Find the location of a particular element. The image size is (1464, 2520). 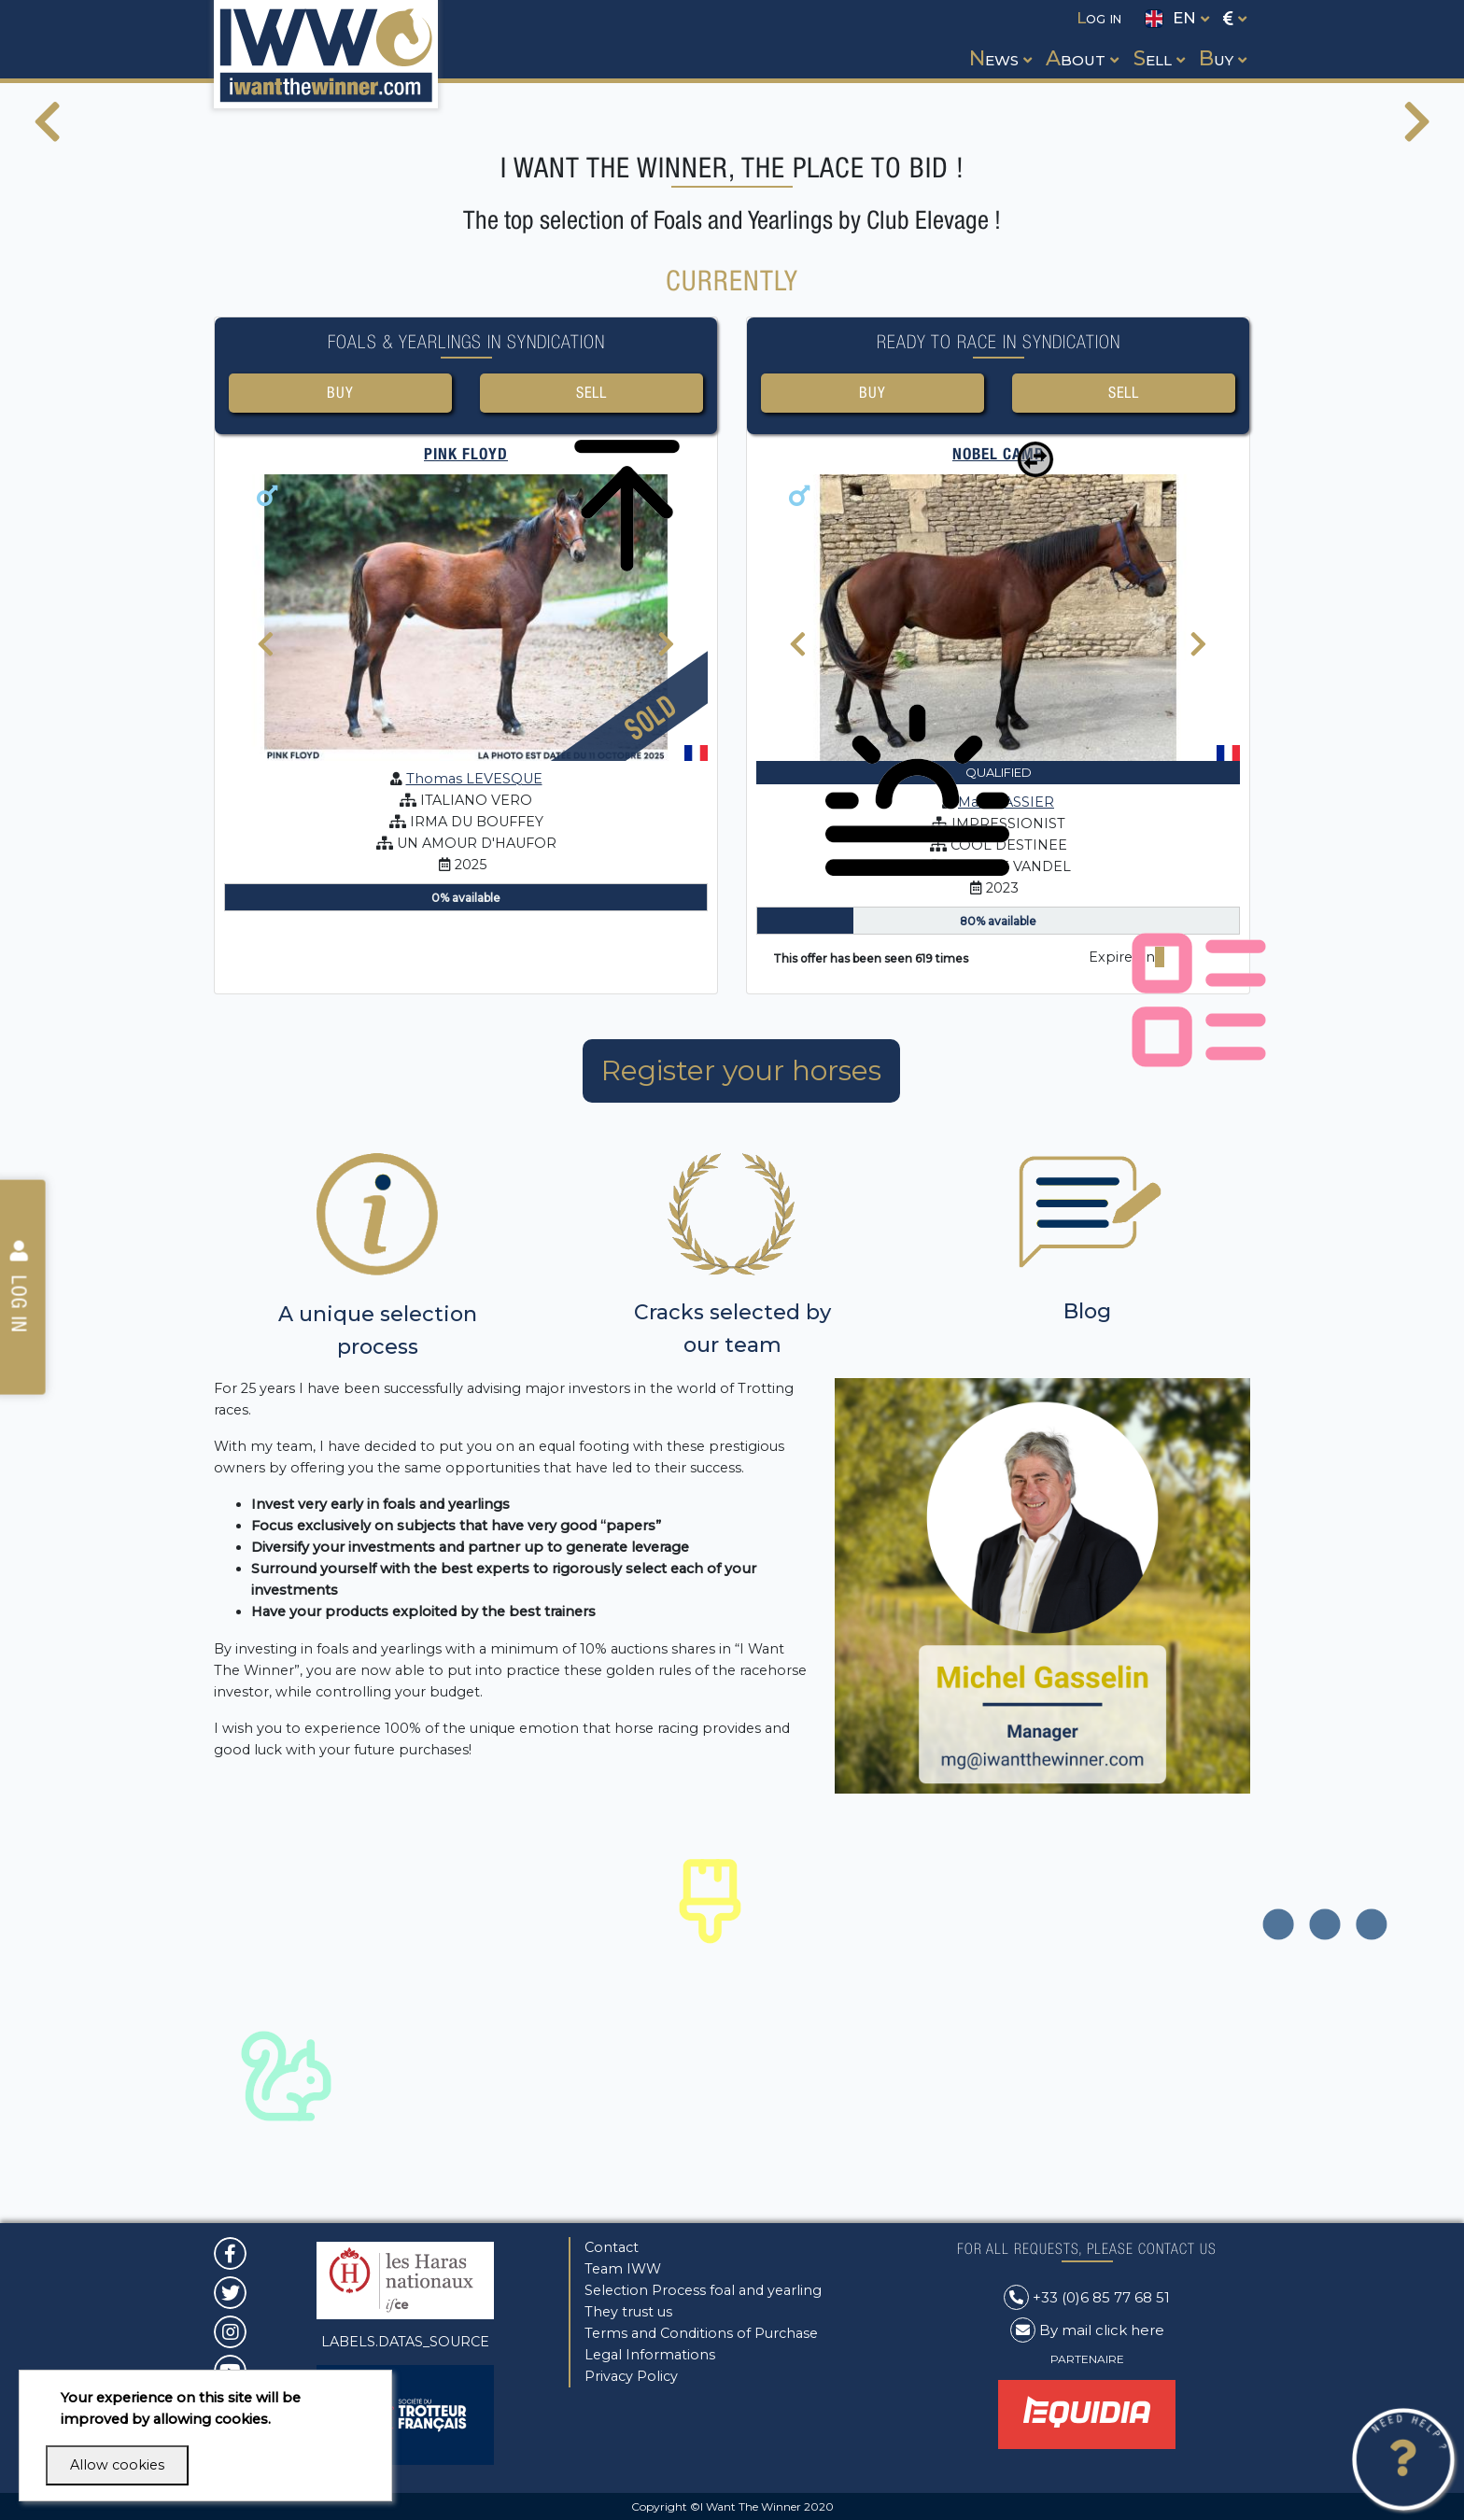

switch to list view is located at coordinates (1199, 1000).